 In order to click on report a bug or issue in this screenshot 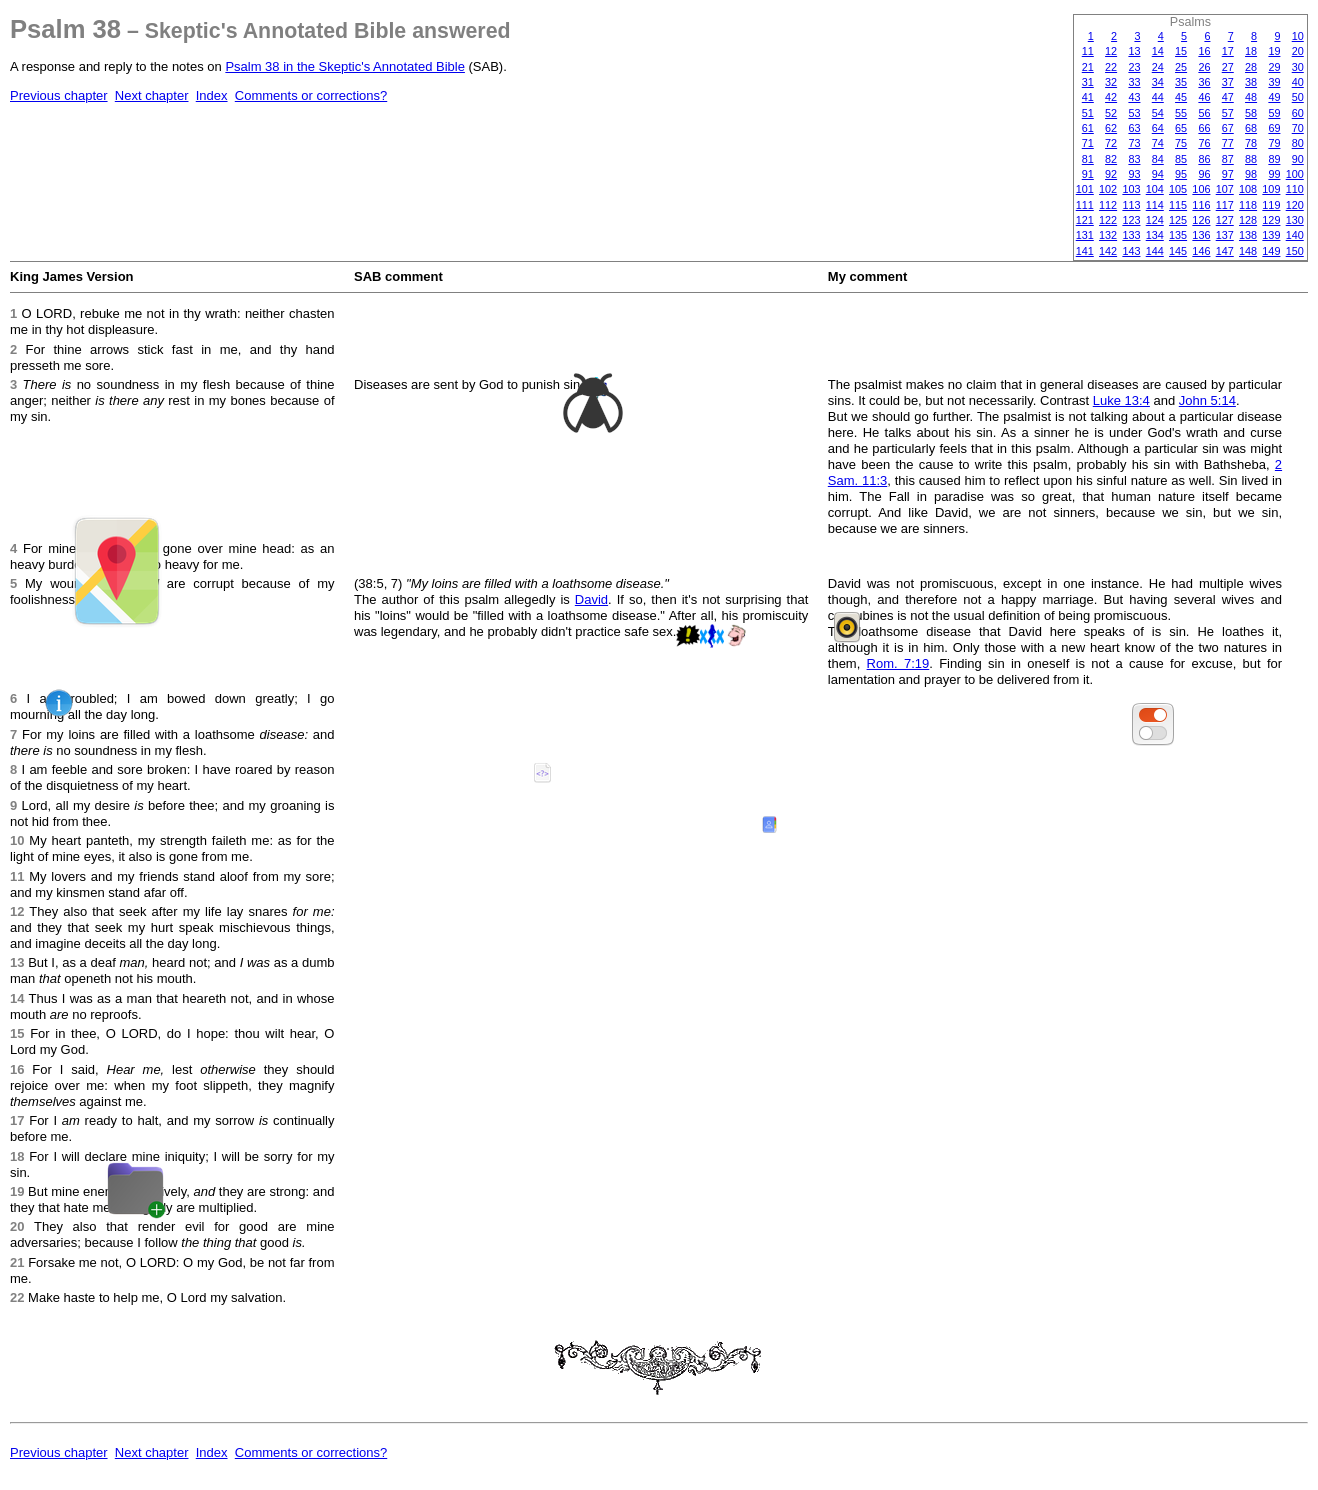, I will do `click(593, 403)`.